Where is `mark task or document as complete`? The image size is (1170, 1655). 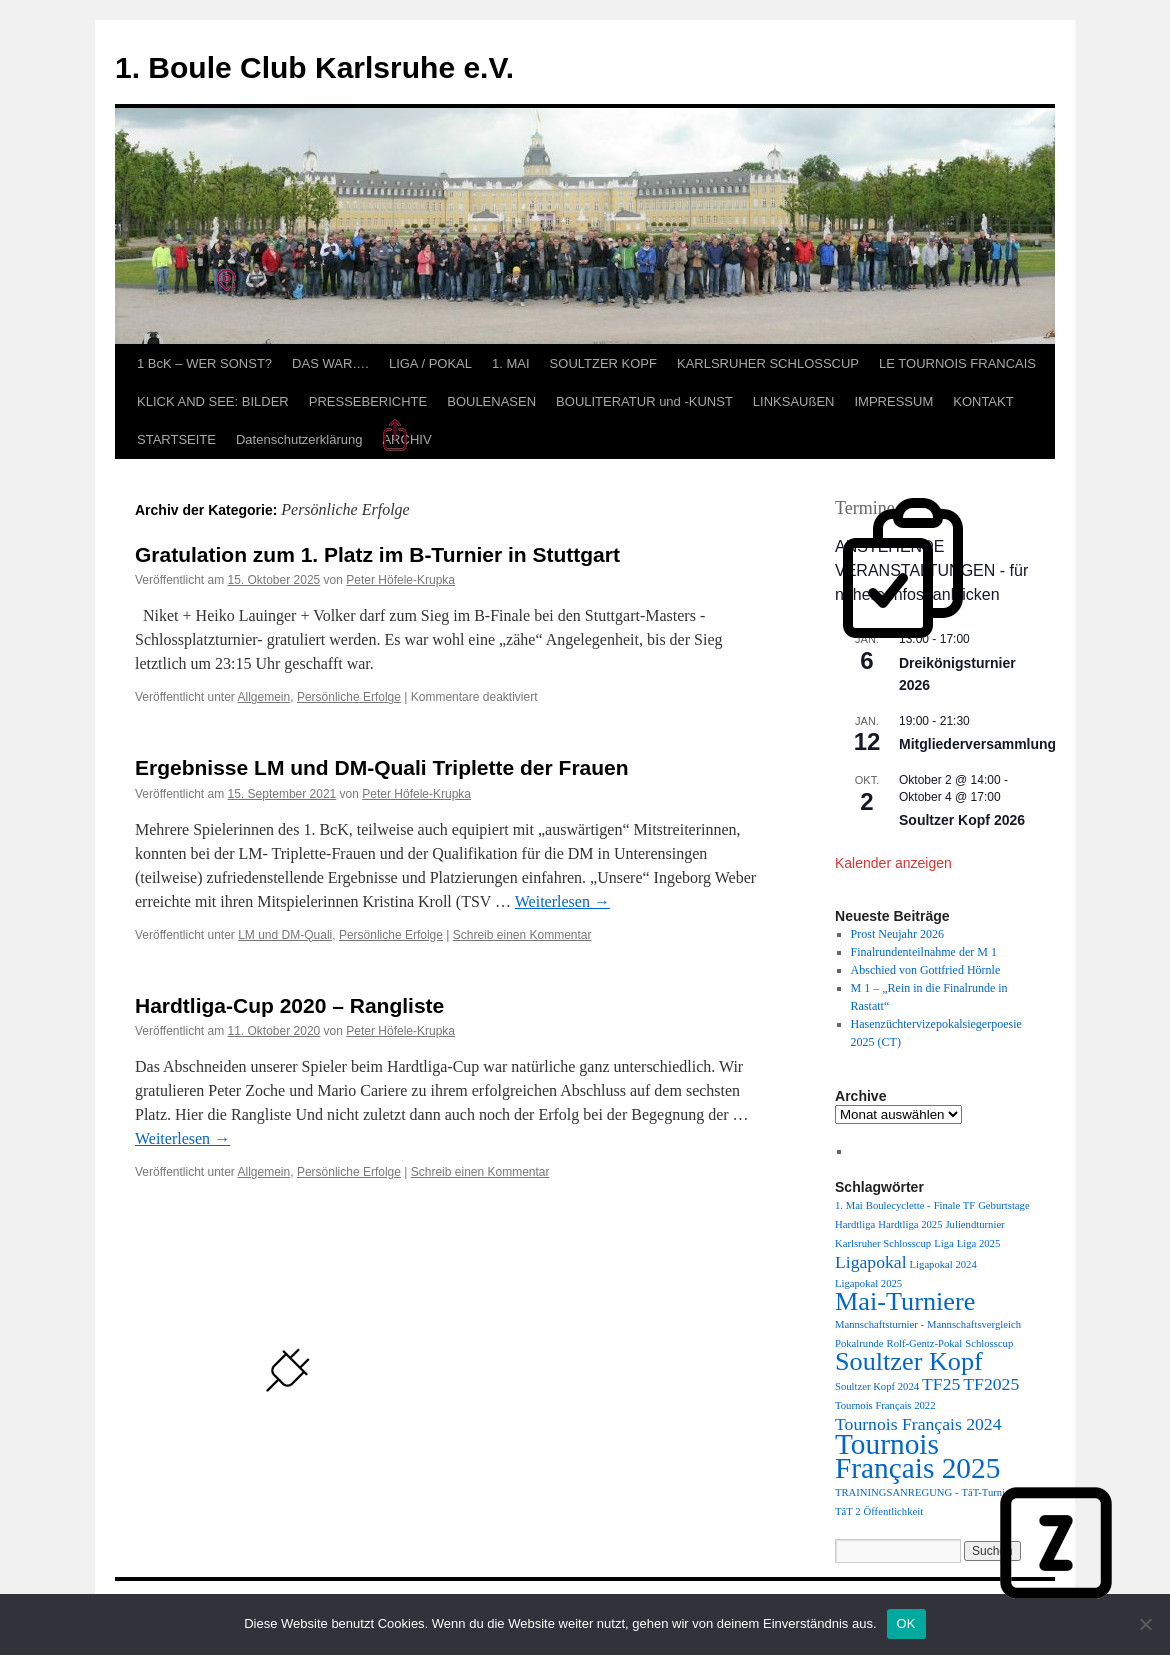
mark task or document as complete is located at coordinates (903, 568).